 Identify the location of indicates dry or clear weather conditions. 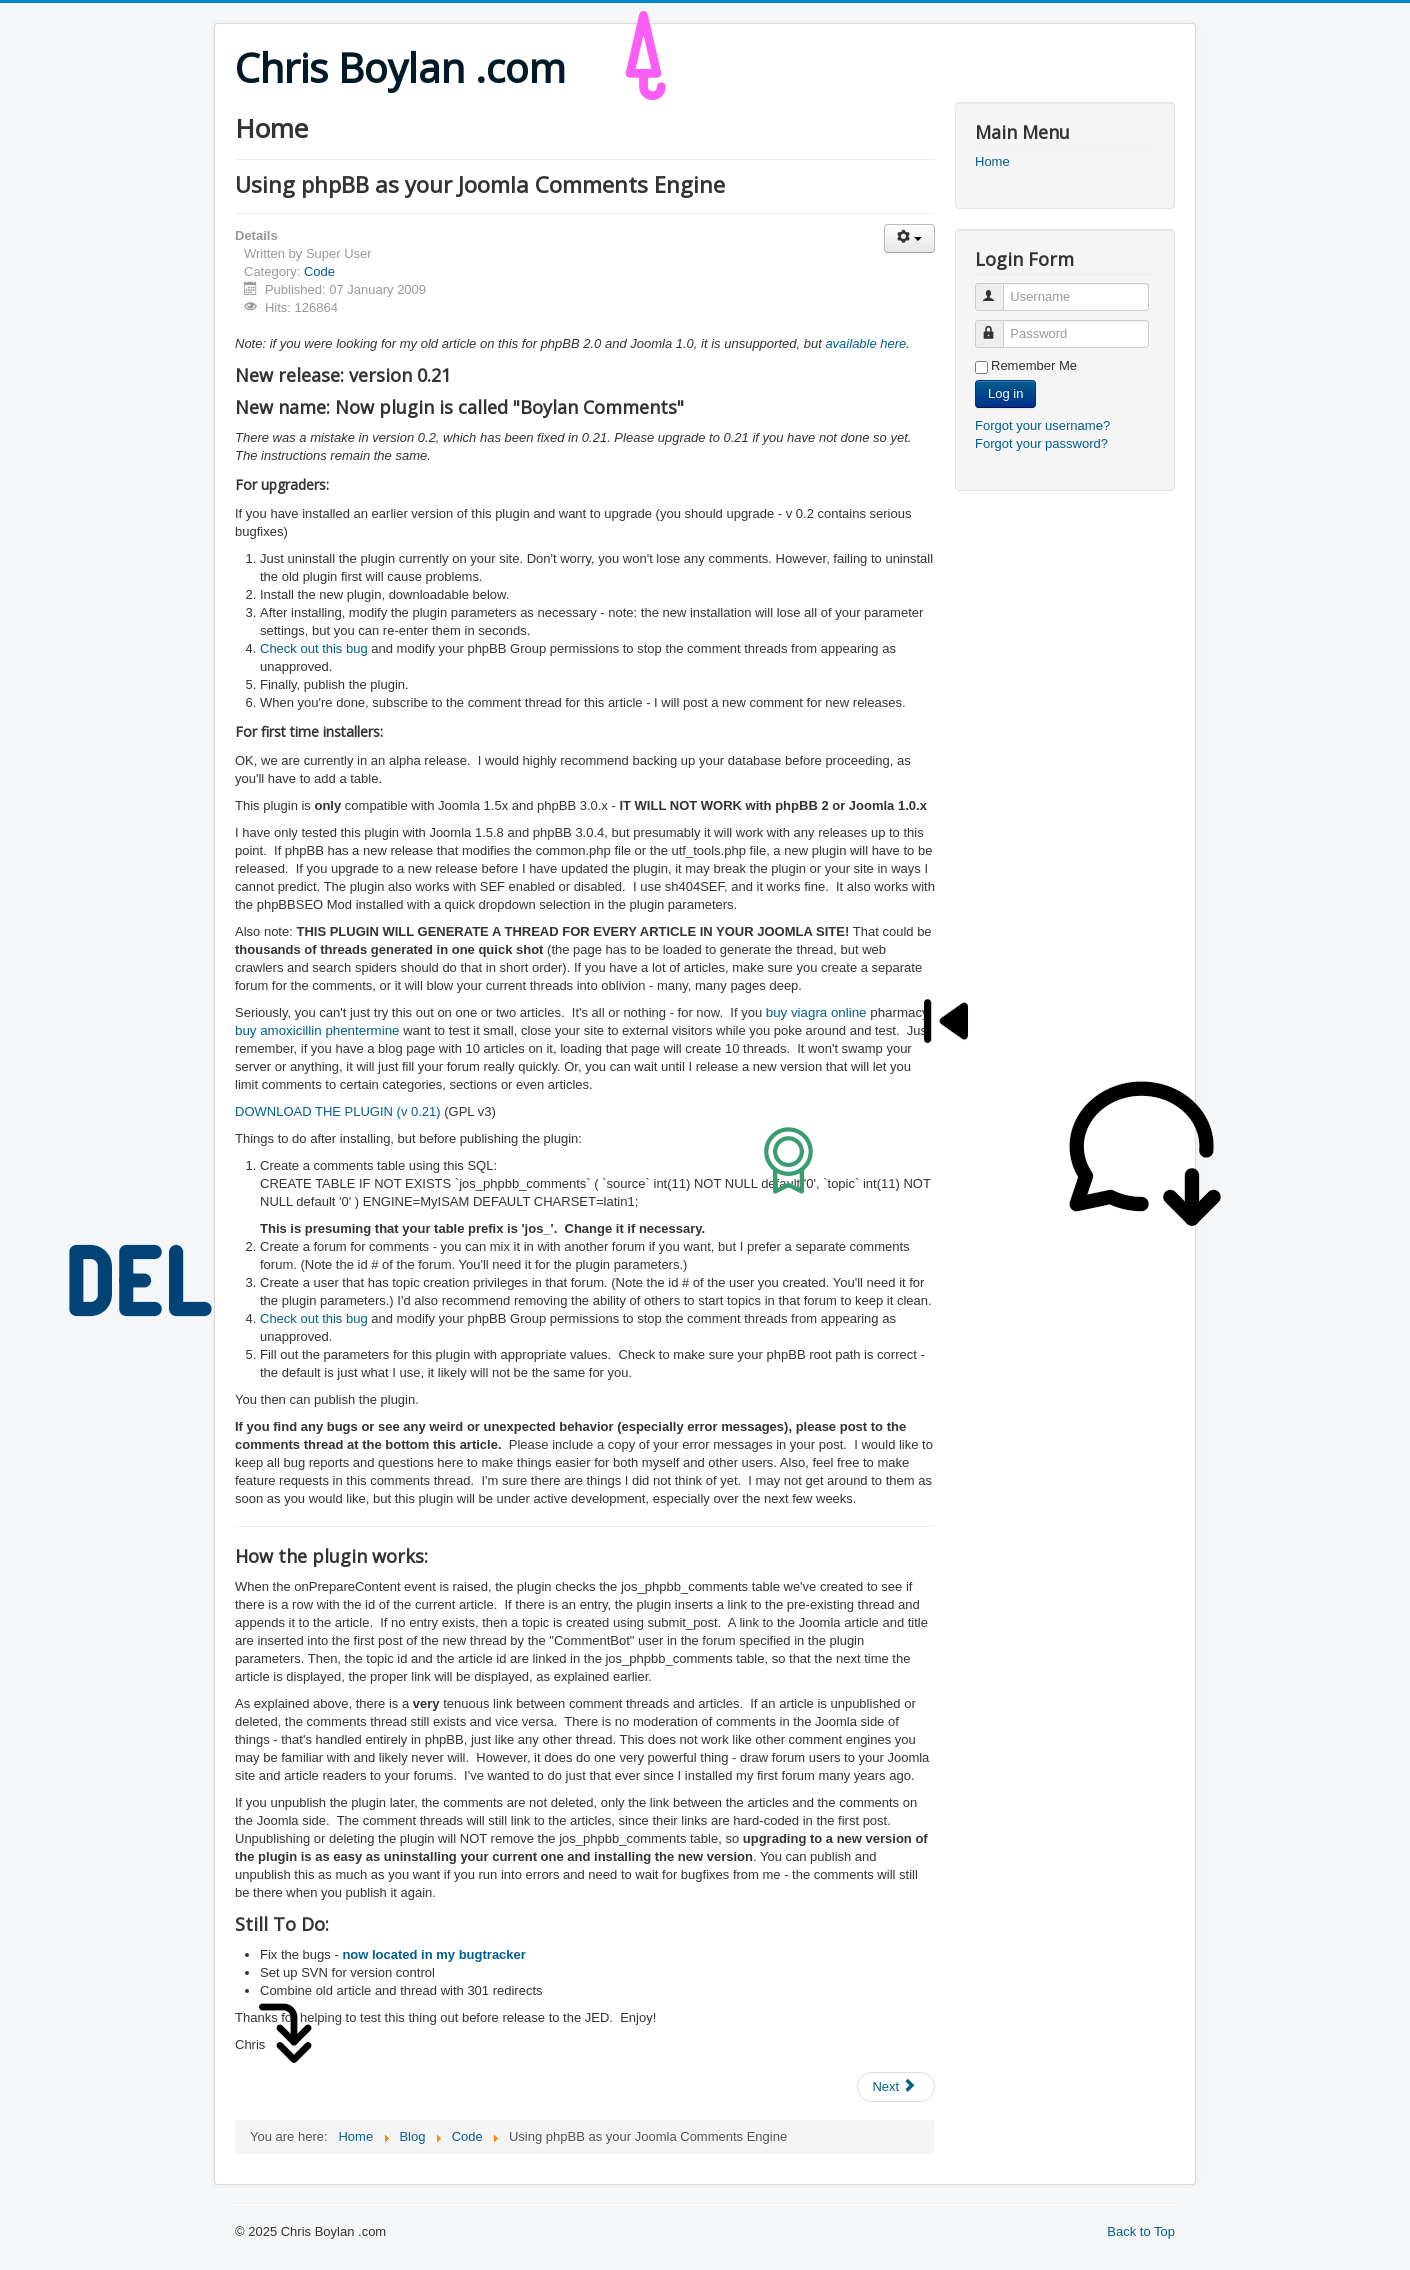
(643, 55).